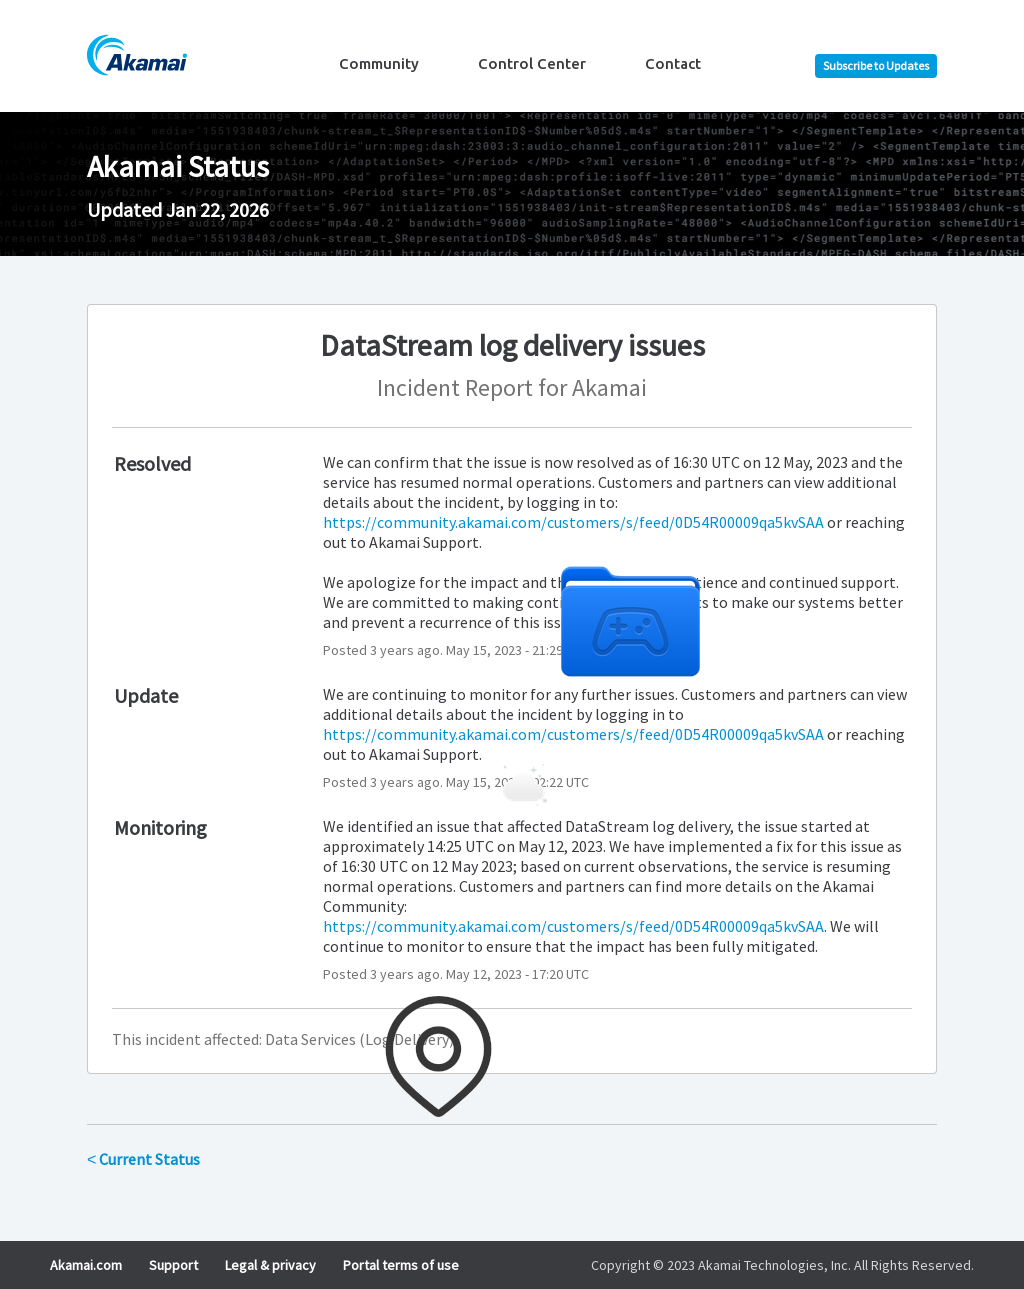 The width and height of the screenshot is (1024, 1289). I want to click on access location settings, so click(438, 1056).